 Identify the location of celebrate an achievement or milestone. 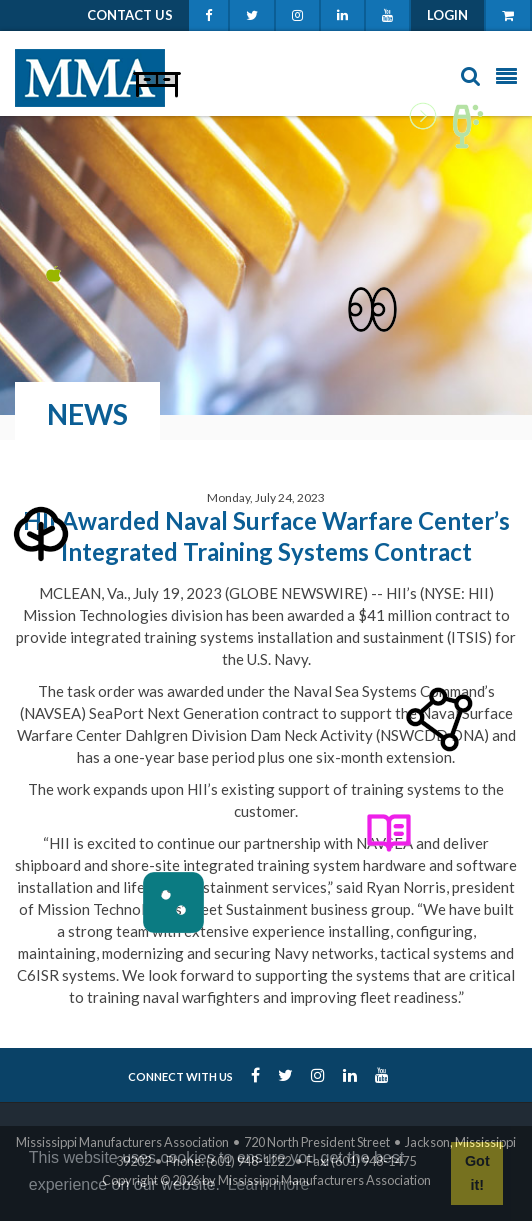
(463, 126).